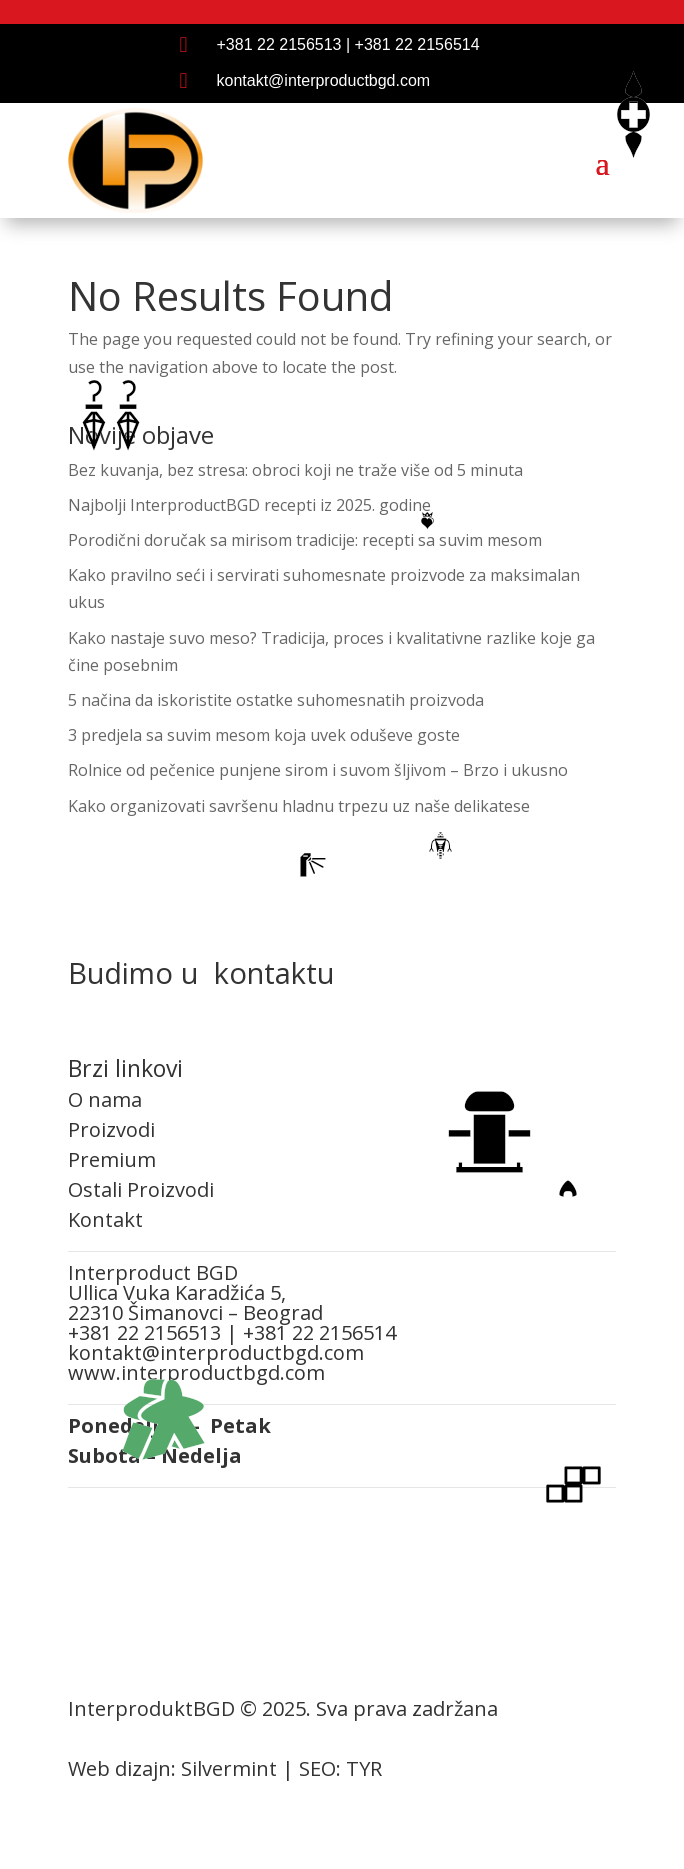 Image resolution: width=684 pixels, height=1869 pixels. What do you see at coordinates (633, 114) in the screenshot?
I see `indicates player has reached level two status` at bounding box center [633, 114].